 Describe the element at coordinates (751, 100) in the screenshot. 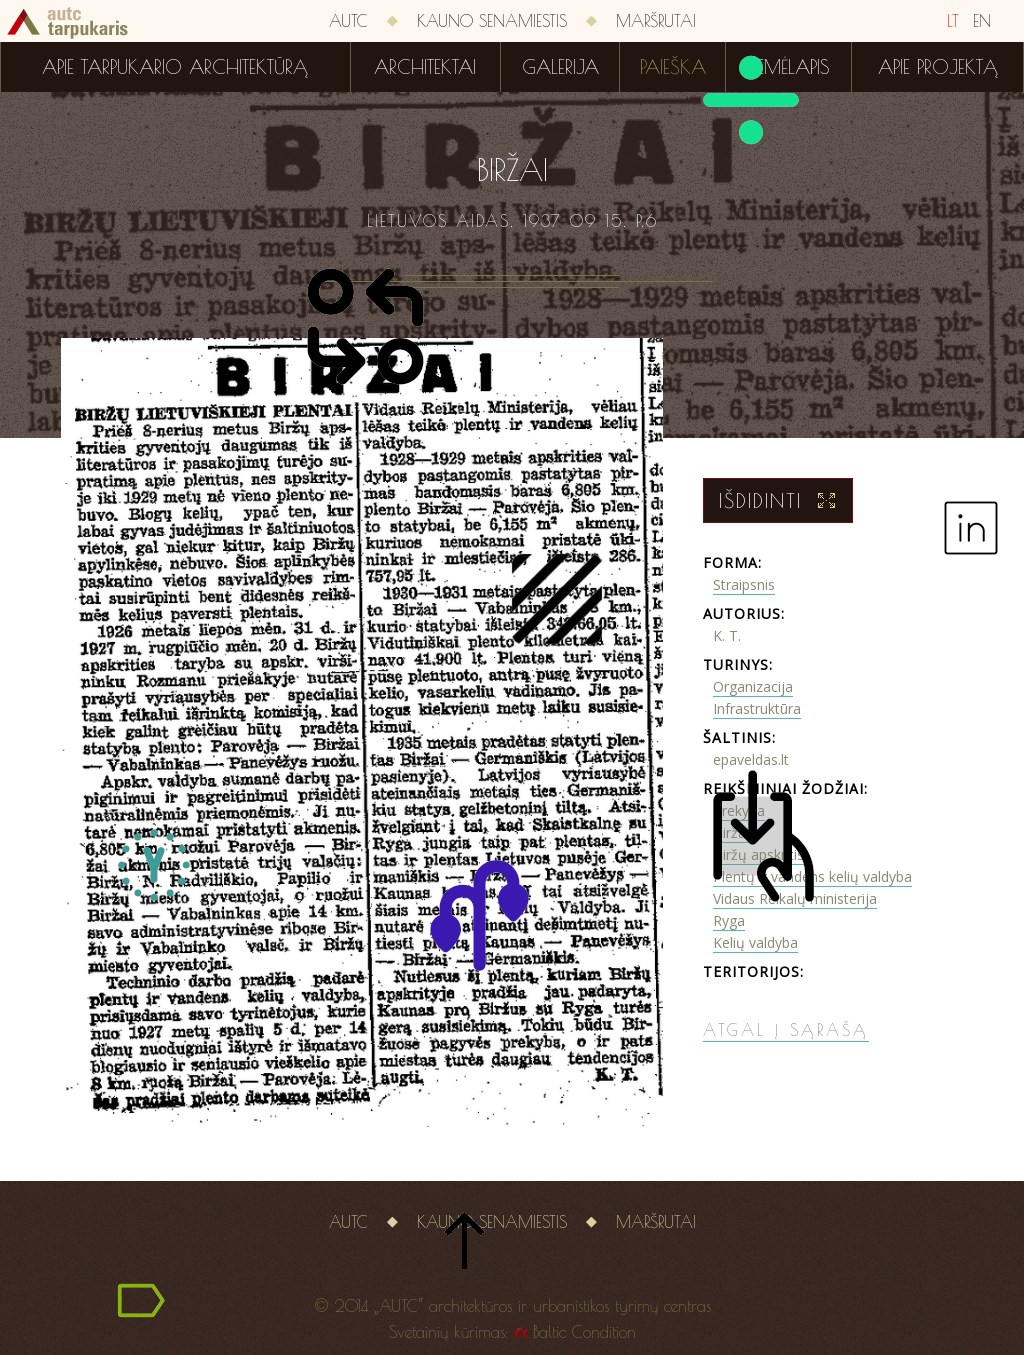

I see `perform division operation` at that location.